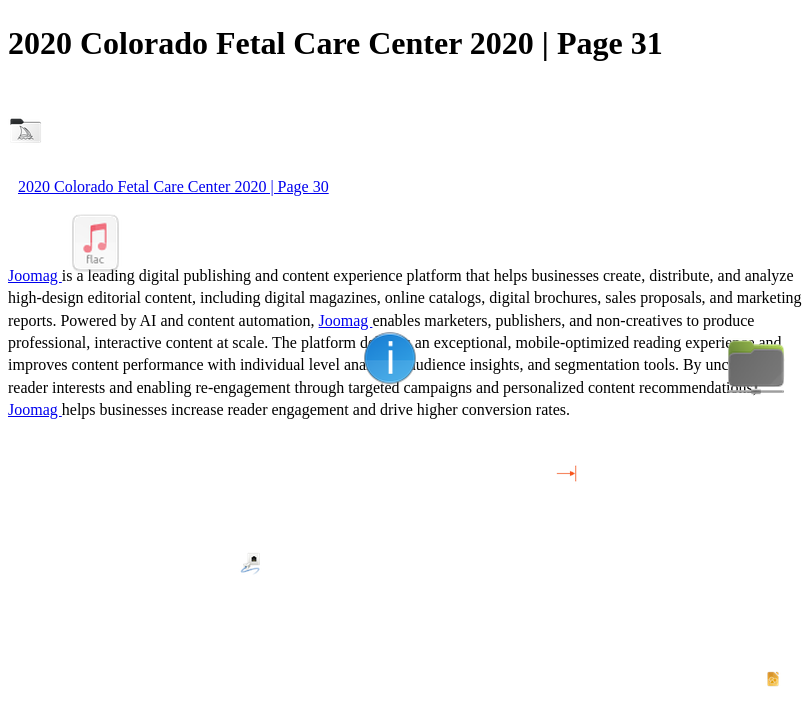  I want to click on access files stored on a remote server, so click(756, 366).